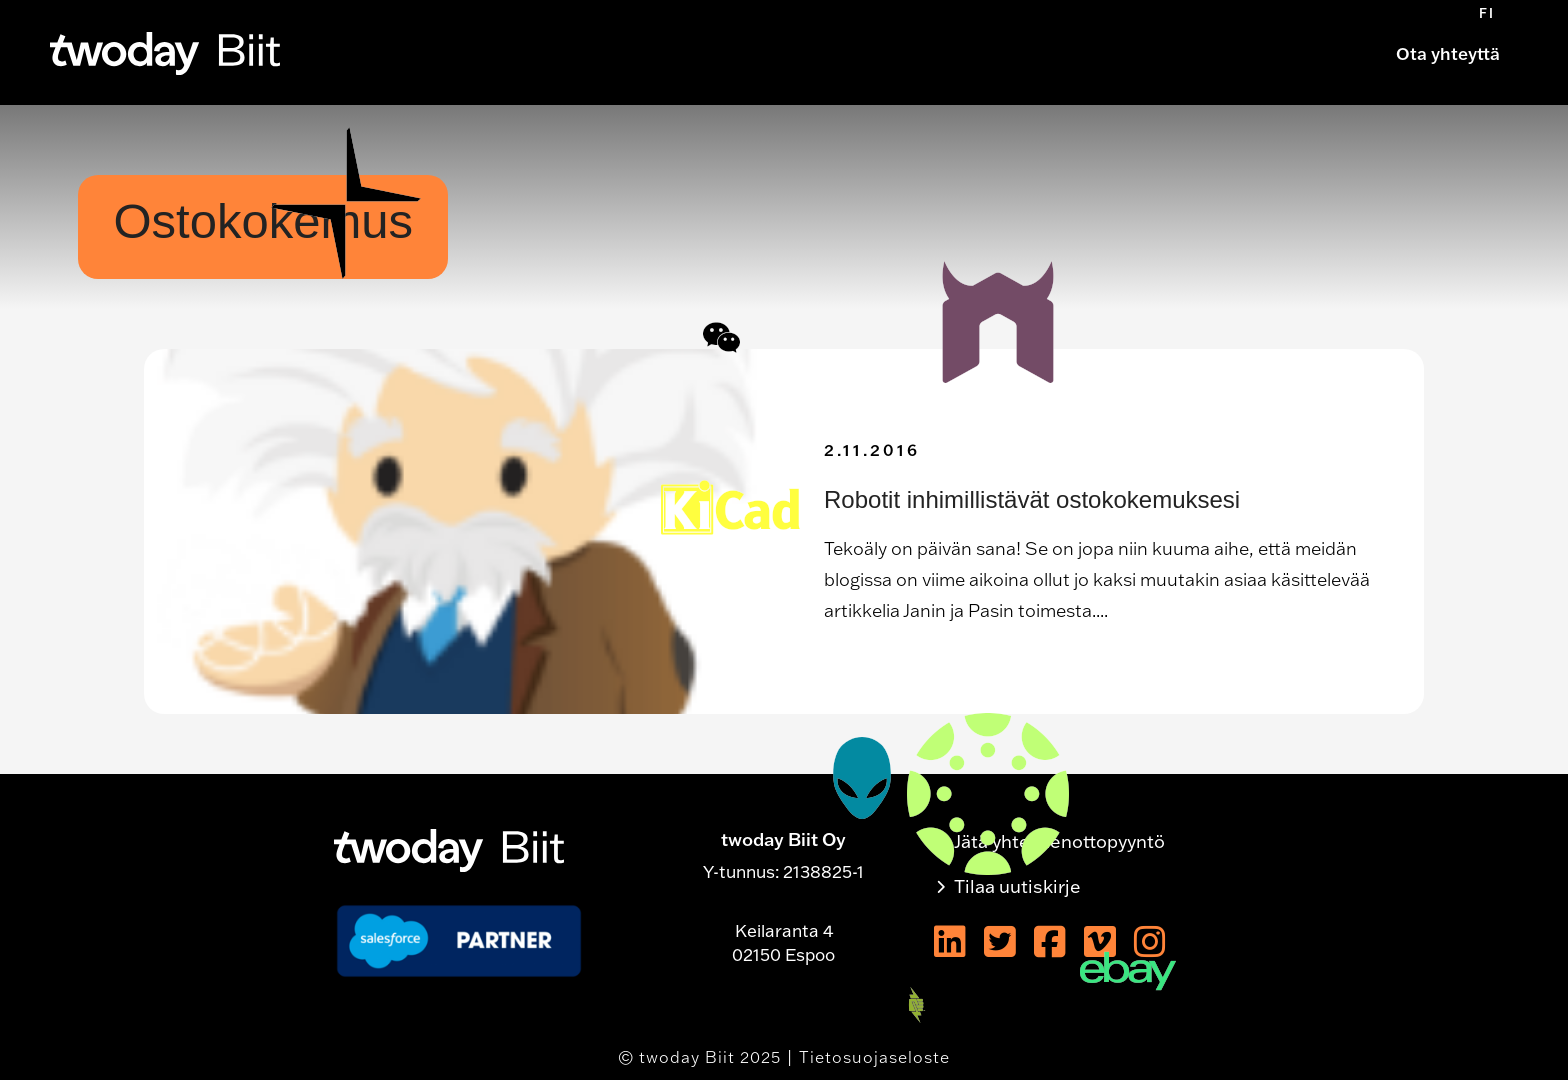 Image resolution: width=1568 pixels, height=1080 pixels. I want to click on nodemon development tool logo, so click(998, 322).